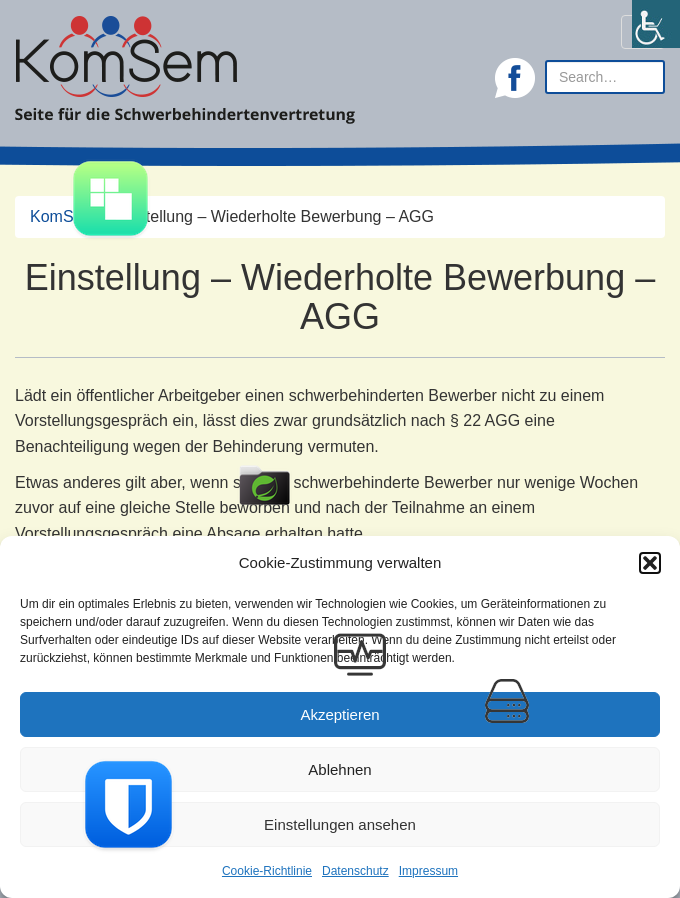 The height and width of the screenshot is (898, 680). What do you see at coordinates (264, 486) in the screenshot?
I see `open spring framework project files` at bounding box center [264, 486].